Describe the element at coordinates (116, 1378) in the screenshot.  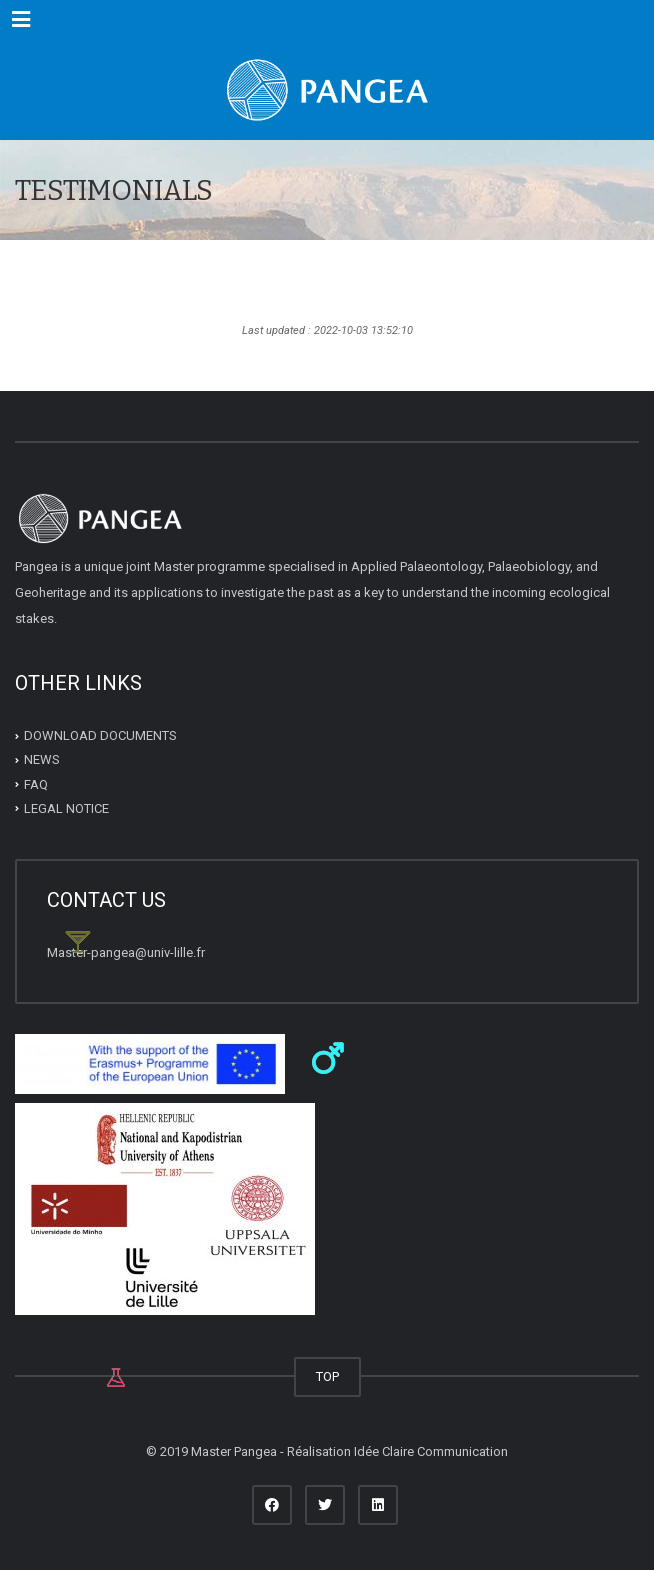
I see `access laboratory or science features` at that location.